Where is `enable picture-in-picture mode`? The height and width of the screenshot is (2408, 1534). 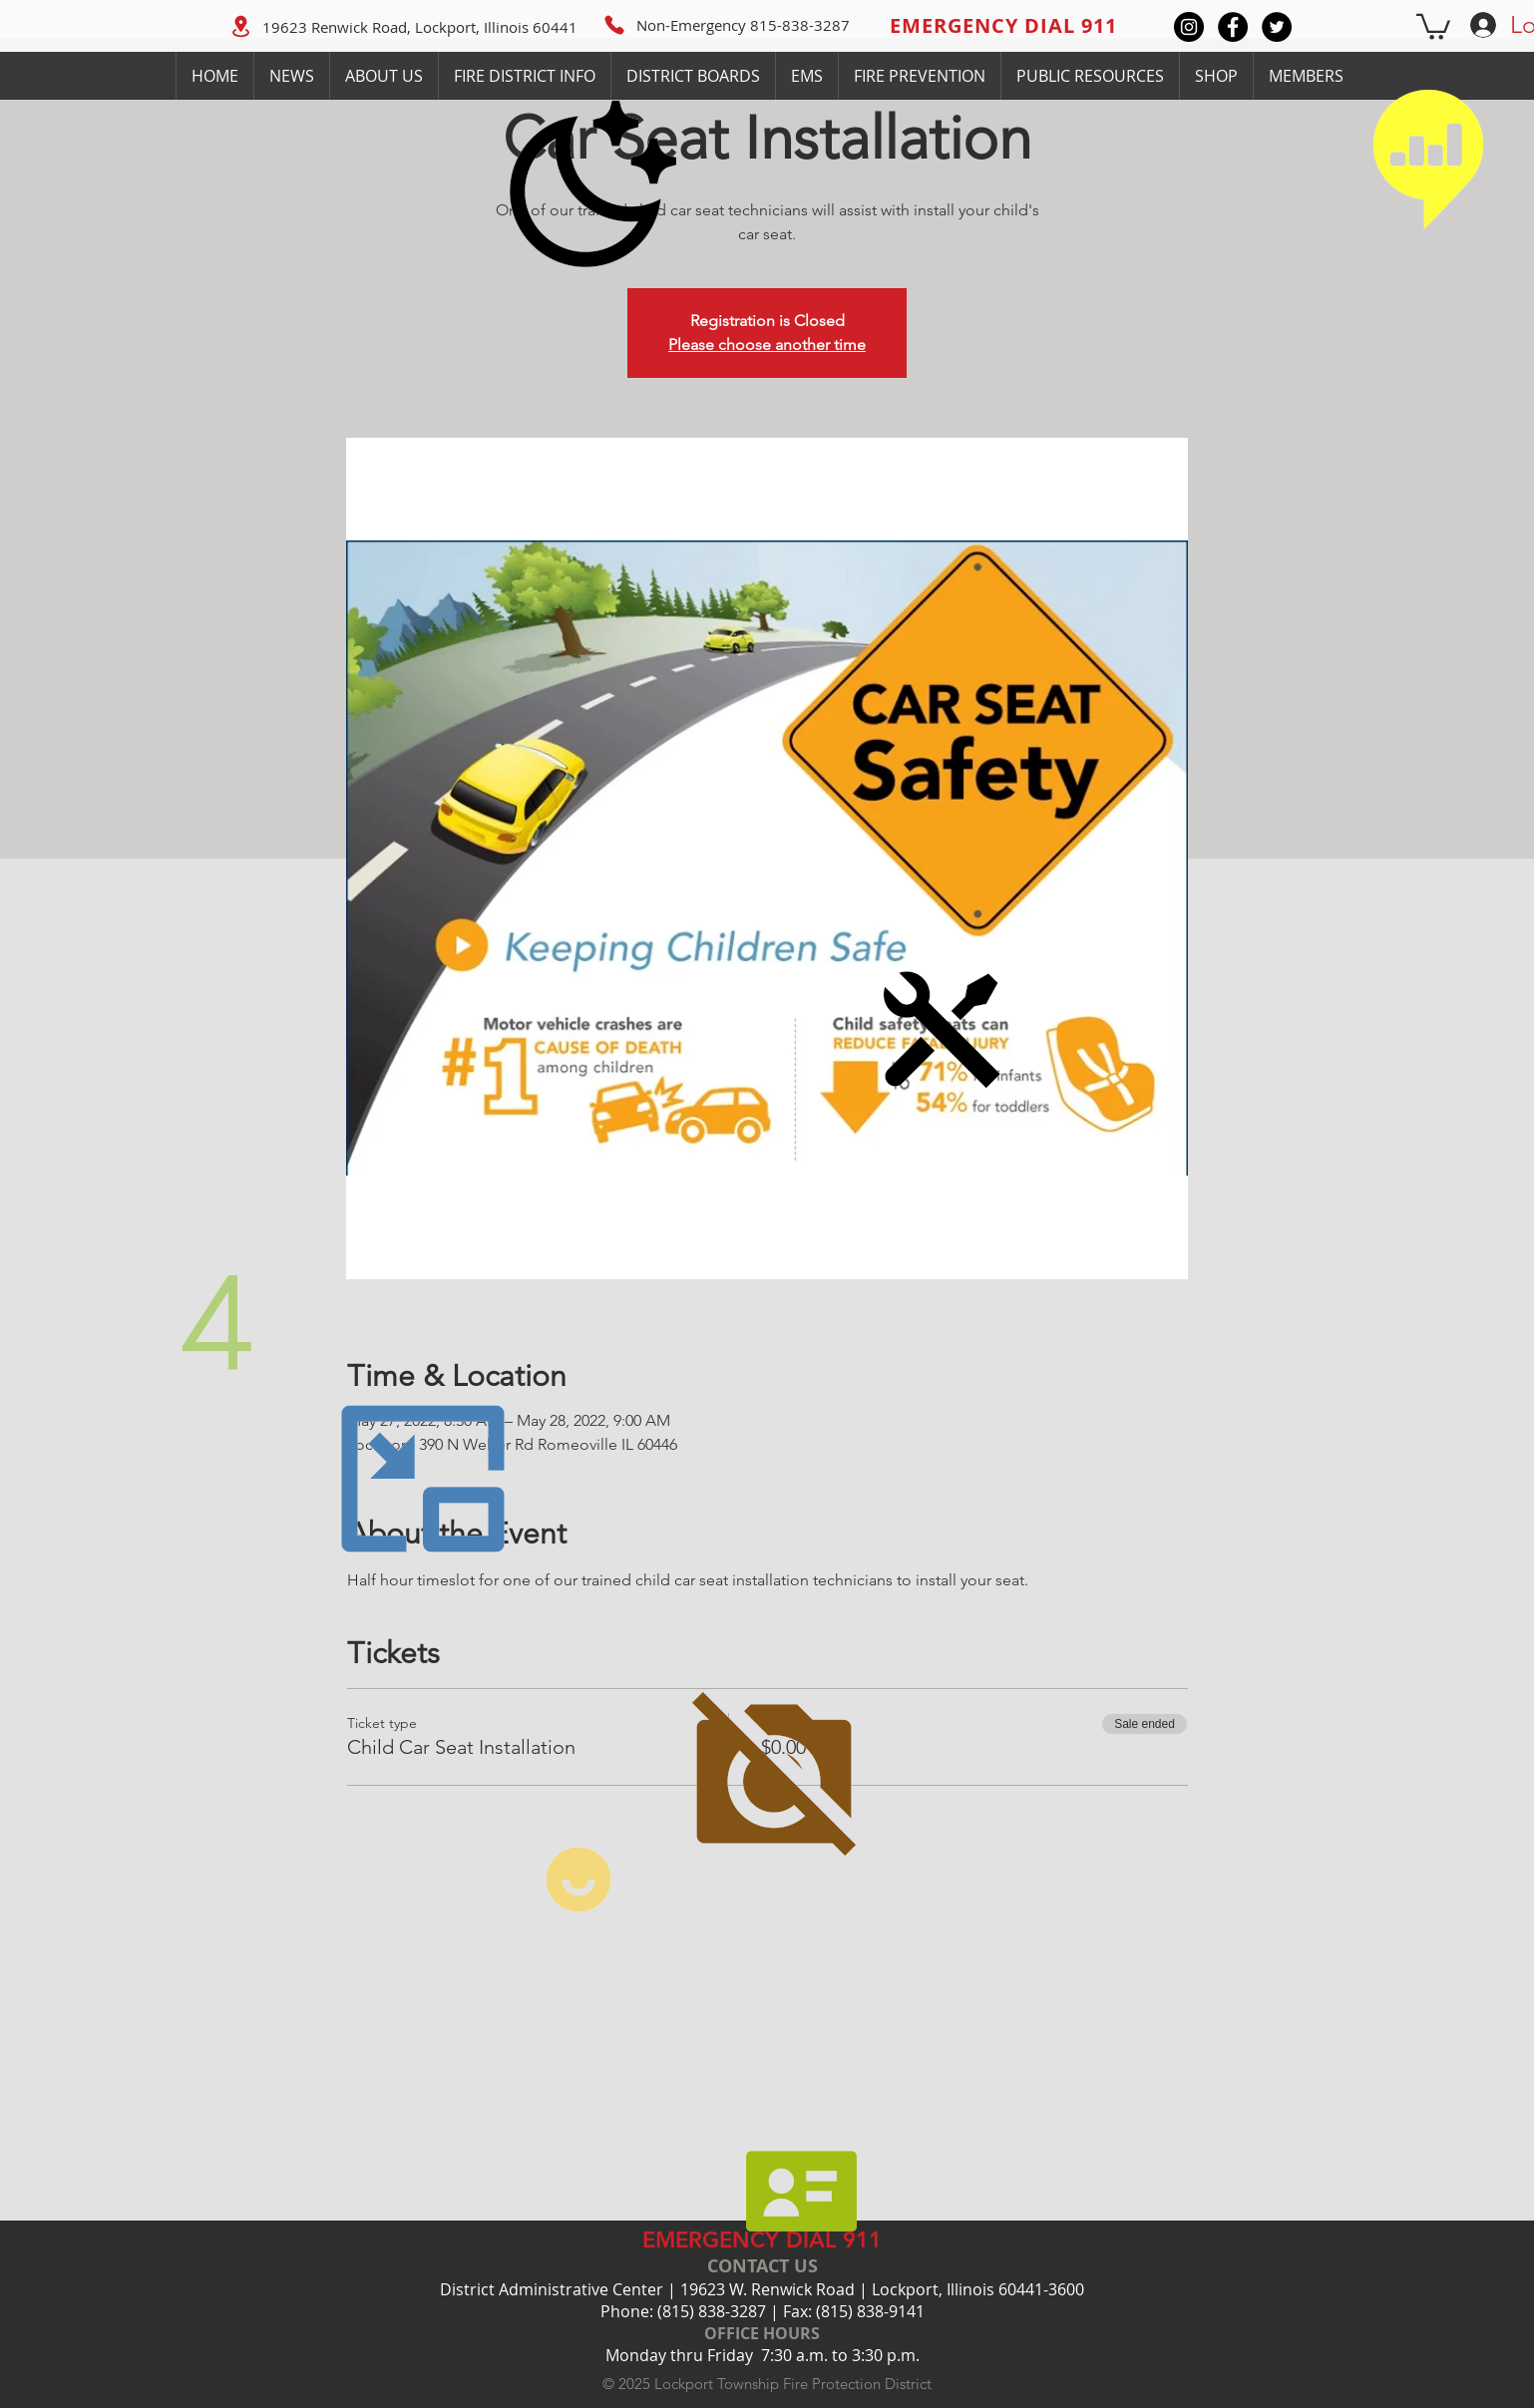 enable picture-in-picture mode is located at coordinates (423, 1479).